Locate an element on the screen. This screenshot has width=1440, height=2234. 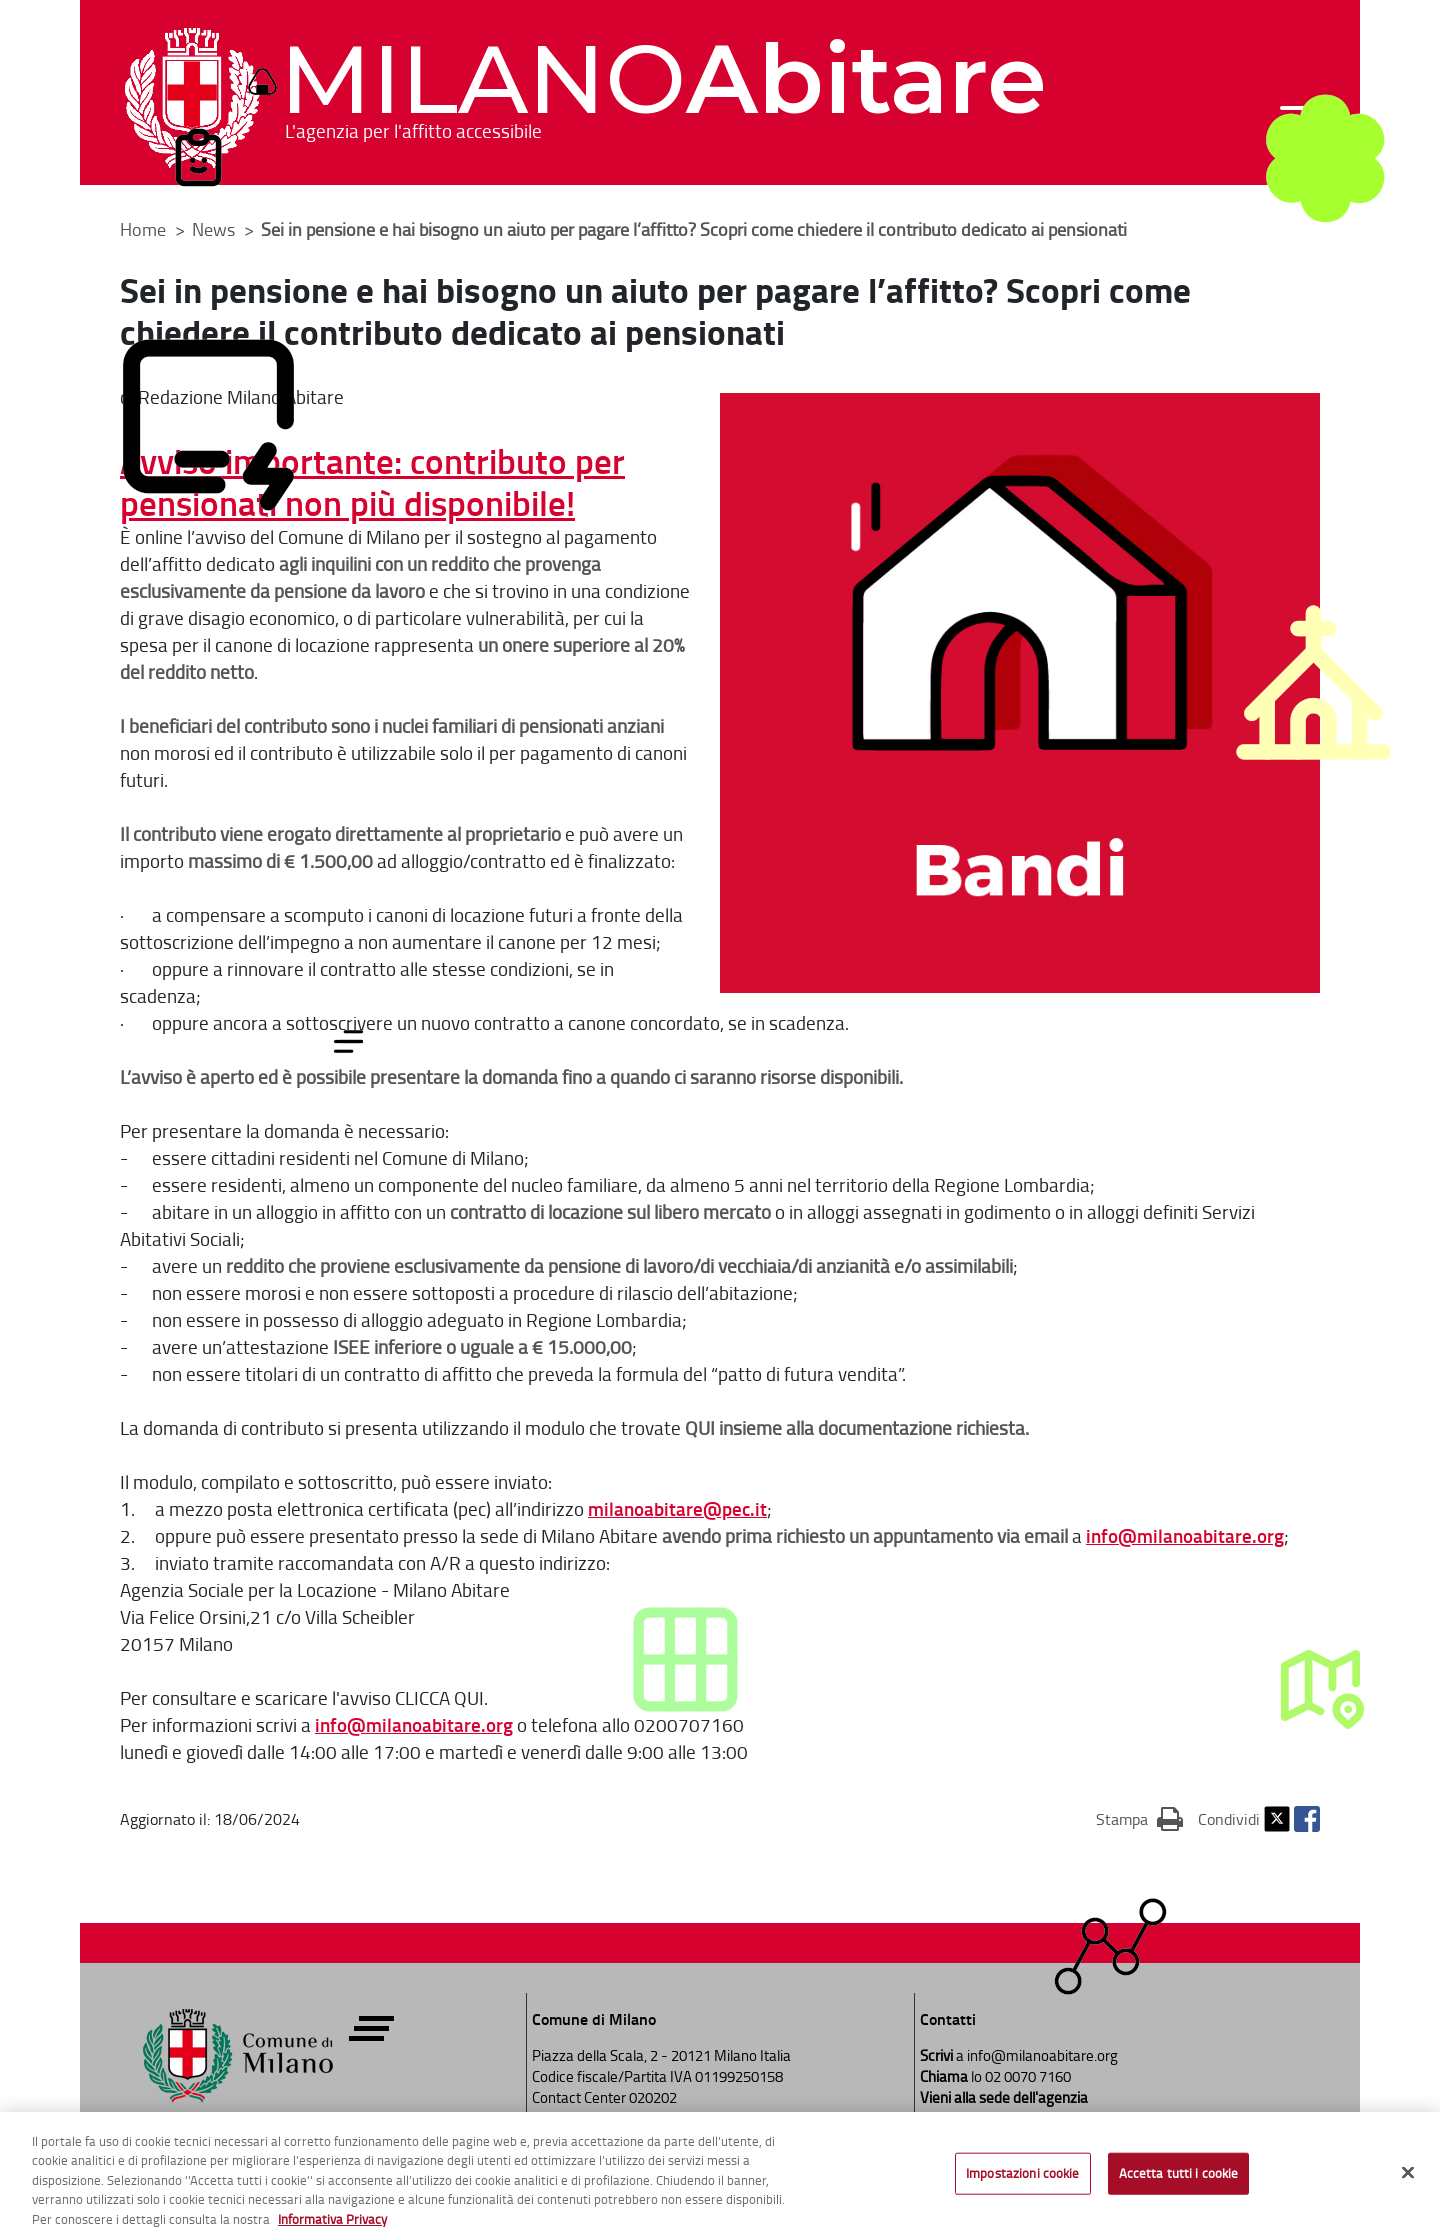
indicates a michelin-starred restaurant or venue is located at coordinates (1326, 158).